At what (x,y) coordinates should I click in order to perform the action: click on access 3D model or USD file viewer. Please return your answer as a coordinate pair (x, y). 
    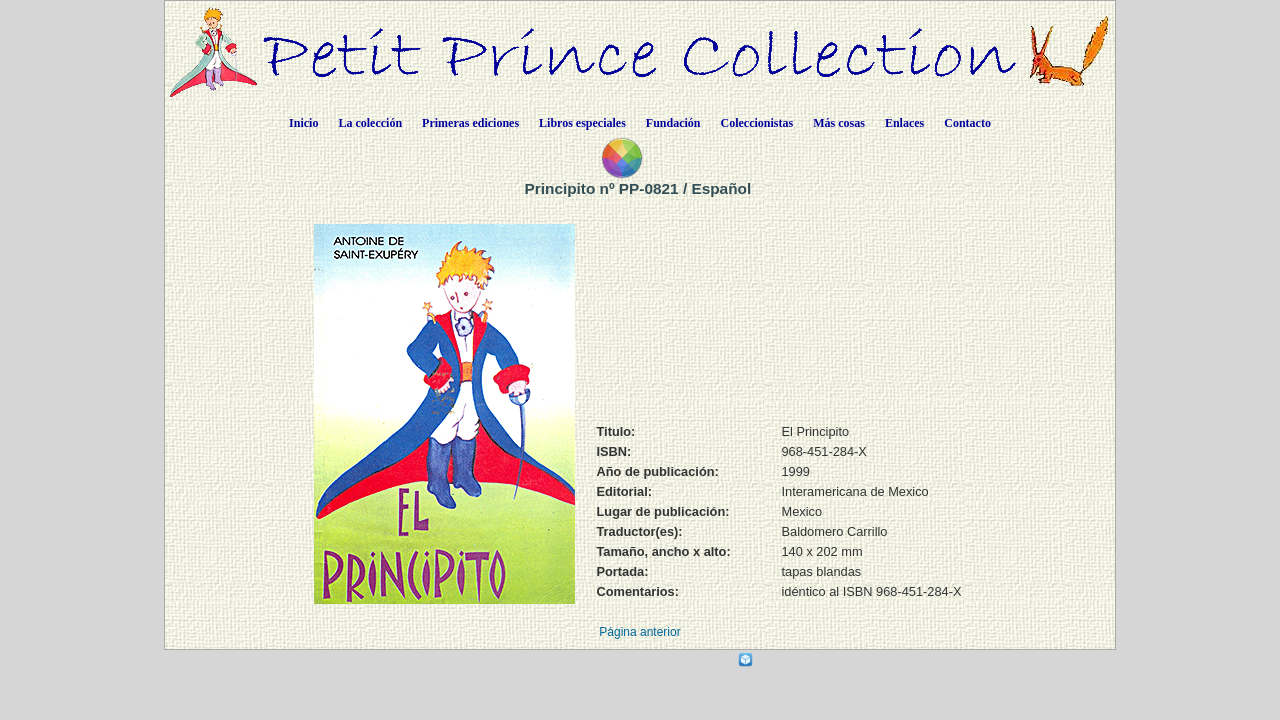
    Looking at the image, I should click on (745, 659).